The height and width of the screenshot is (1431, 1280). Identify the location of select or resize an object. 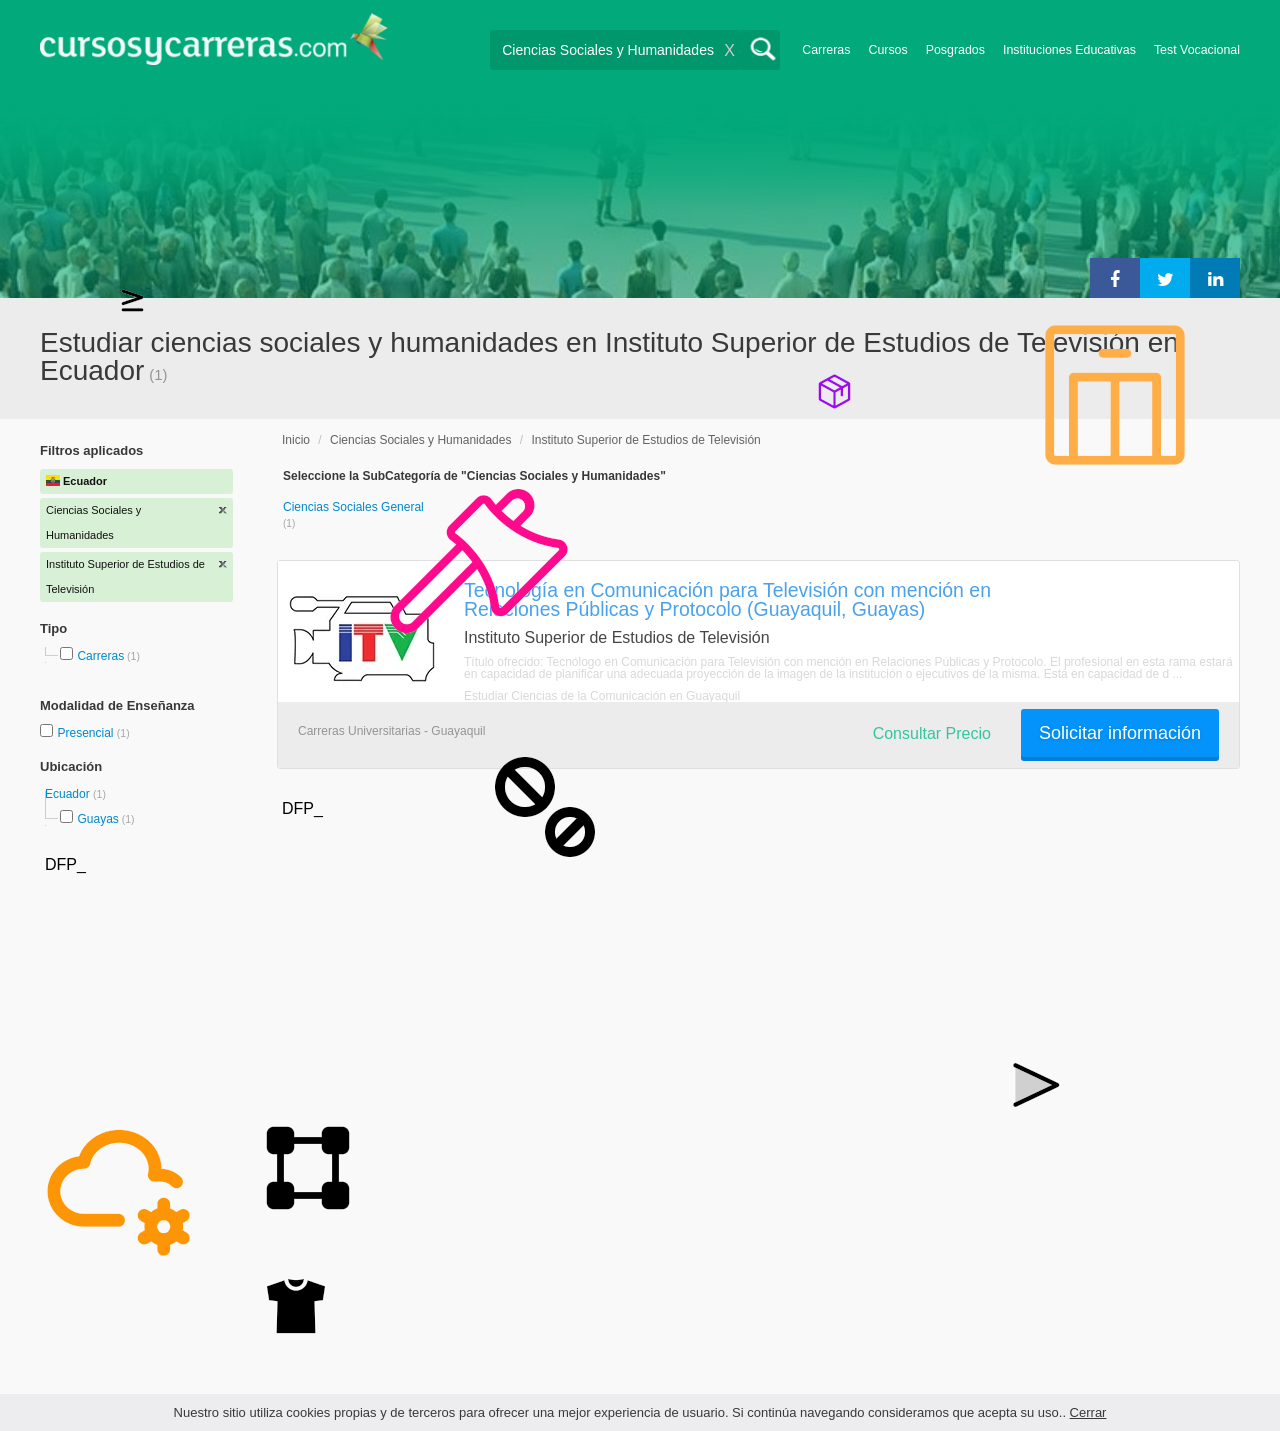
(308, 1168).